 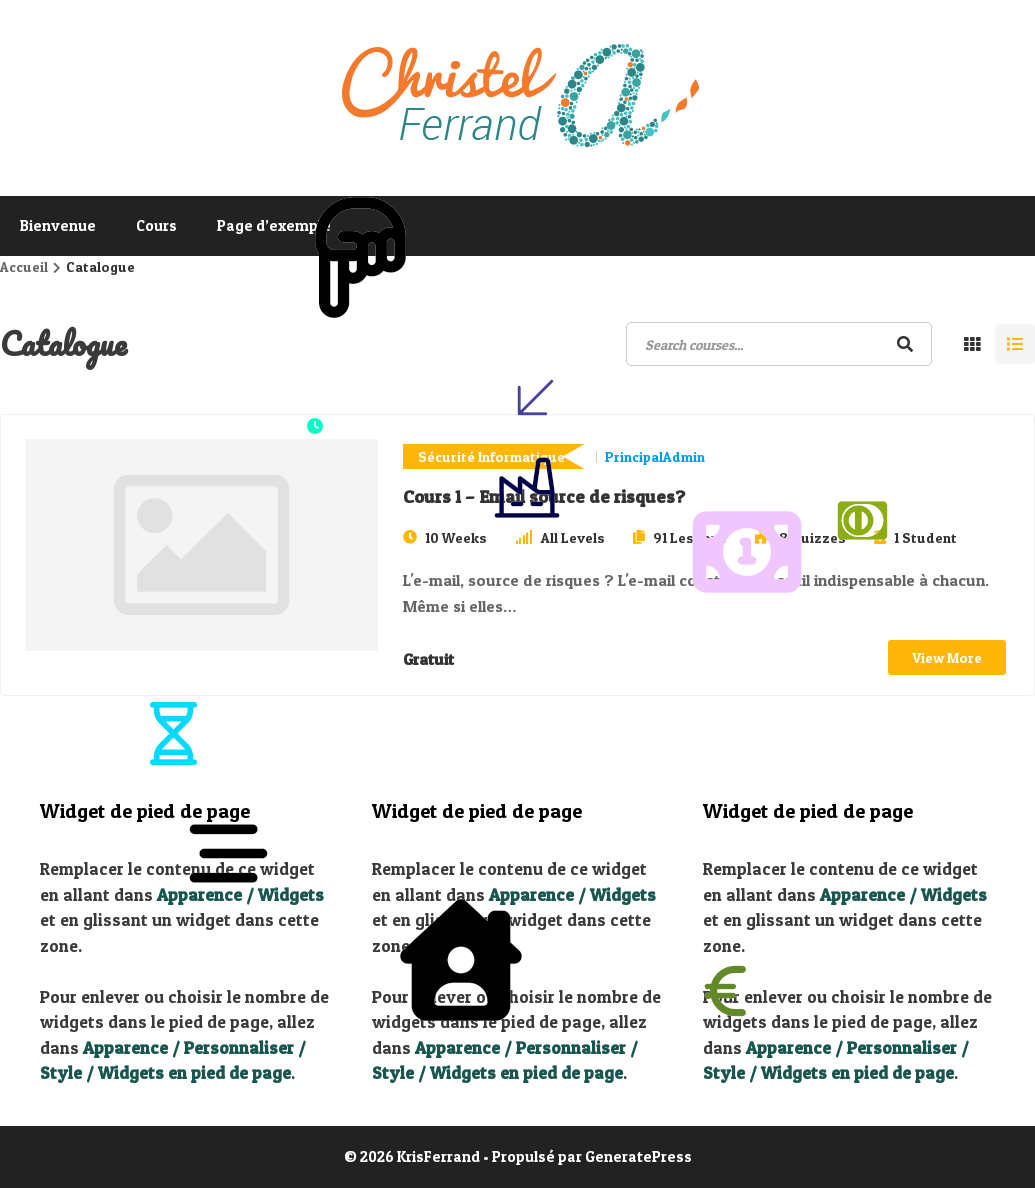 What do you see at coordinates (228, 853) in the screenshot?
I see `open navigation menu` at bounding box center [228, 853].